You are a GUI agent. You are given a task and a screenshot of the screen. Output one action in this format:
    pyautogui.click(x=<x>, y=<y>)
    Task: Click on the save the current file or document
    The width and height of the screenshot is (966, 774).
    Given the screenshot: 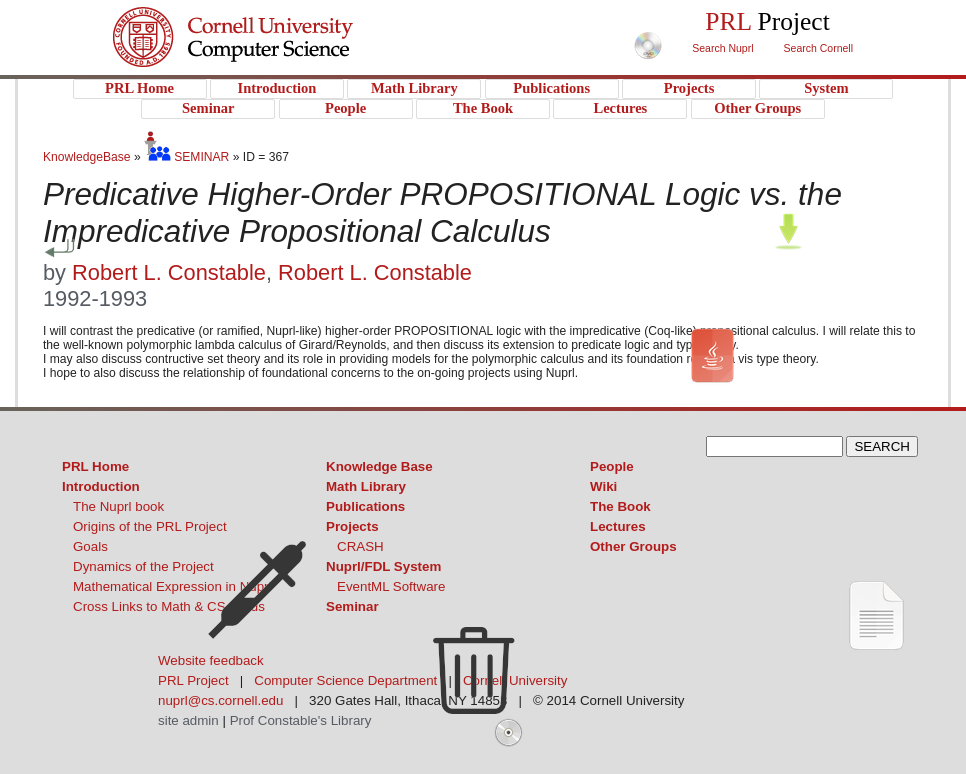 What is the action you would take?
    pyautogui.click(x=788, y=229)
    